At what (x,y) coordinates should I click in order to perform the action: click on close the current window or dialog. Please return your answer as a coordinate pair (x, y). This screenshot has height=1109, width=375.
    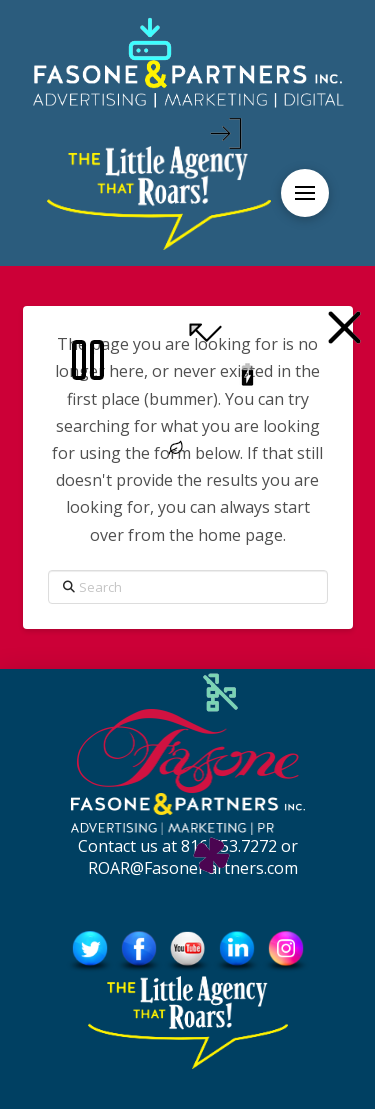
    Looking at the image, I should click on (344, 327).